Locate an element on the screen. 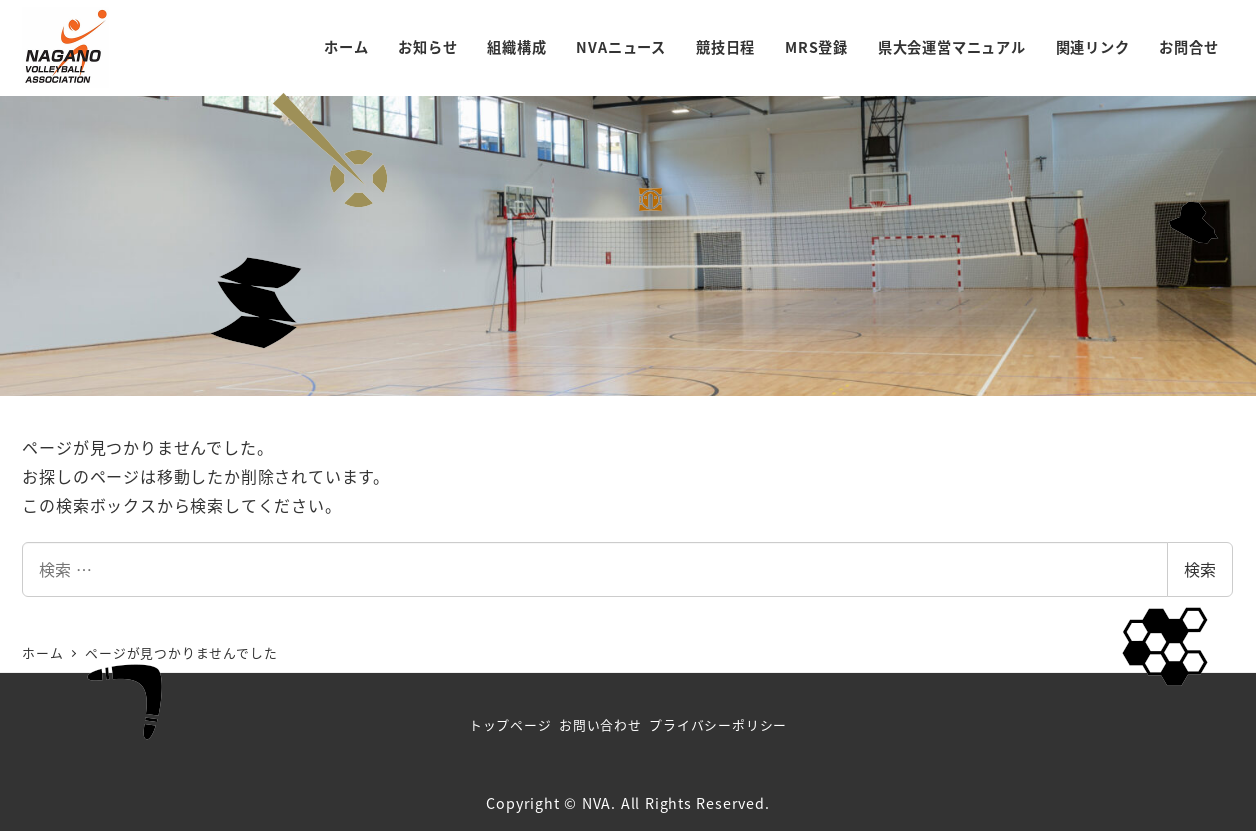  select player avatar or character is located at coordinates (650, 199).